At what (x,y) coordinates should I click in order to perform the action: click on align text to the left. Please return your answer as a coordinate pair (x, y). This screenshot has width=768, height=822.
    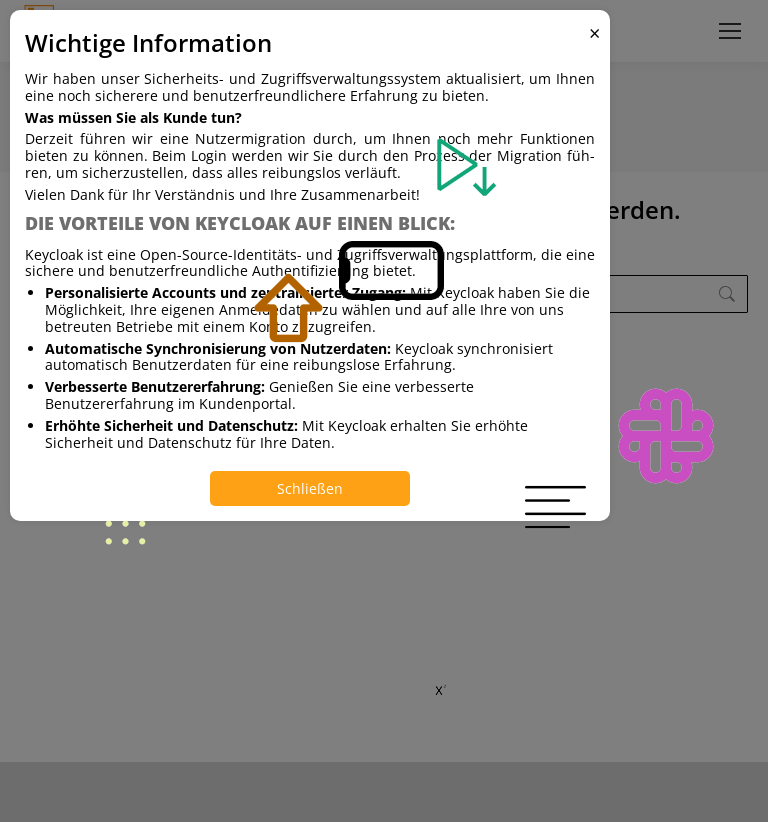
    Looking at the image, I should click on (555, 508).